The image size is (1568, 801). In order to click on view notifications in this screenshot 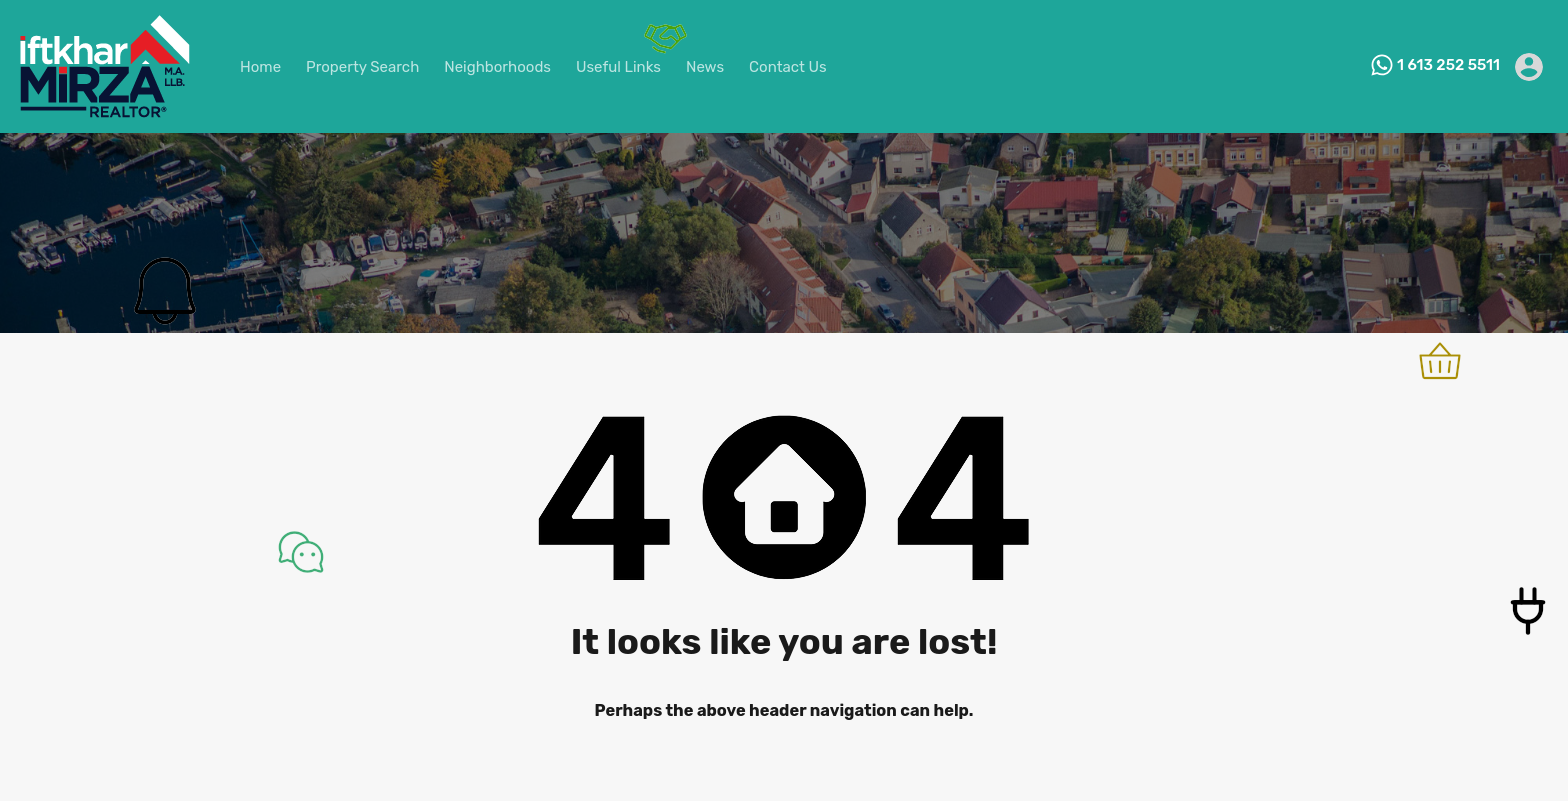, I will do `click(165, 291)`.